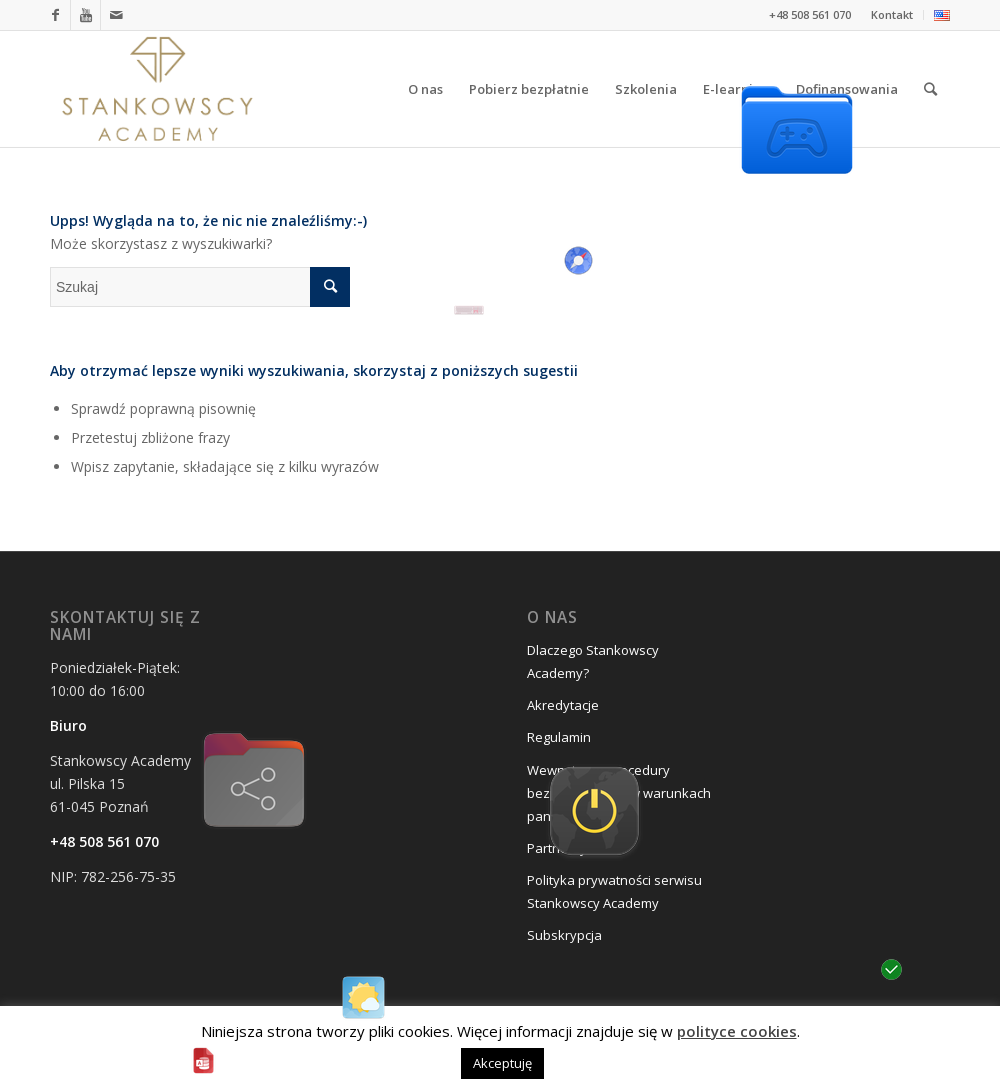 Image resolution: width=1000 pixels, height=1091 pixels. What do you see at coordinates (891, 969) in the screenshot?
I see `indicates dropbox file is fully synced` at bounding box center [891, 969].